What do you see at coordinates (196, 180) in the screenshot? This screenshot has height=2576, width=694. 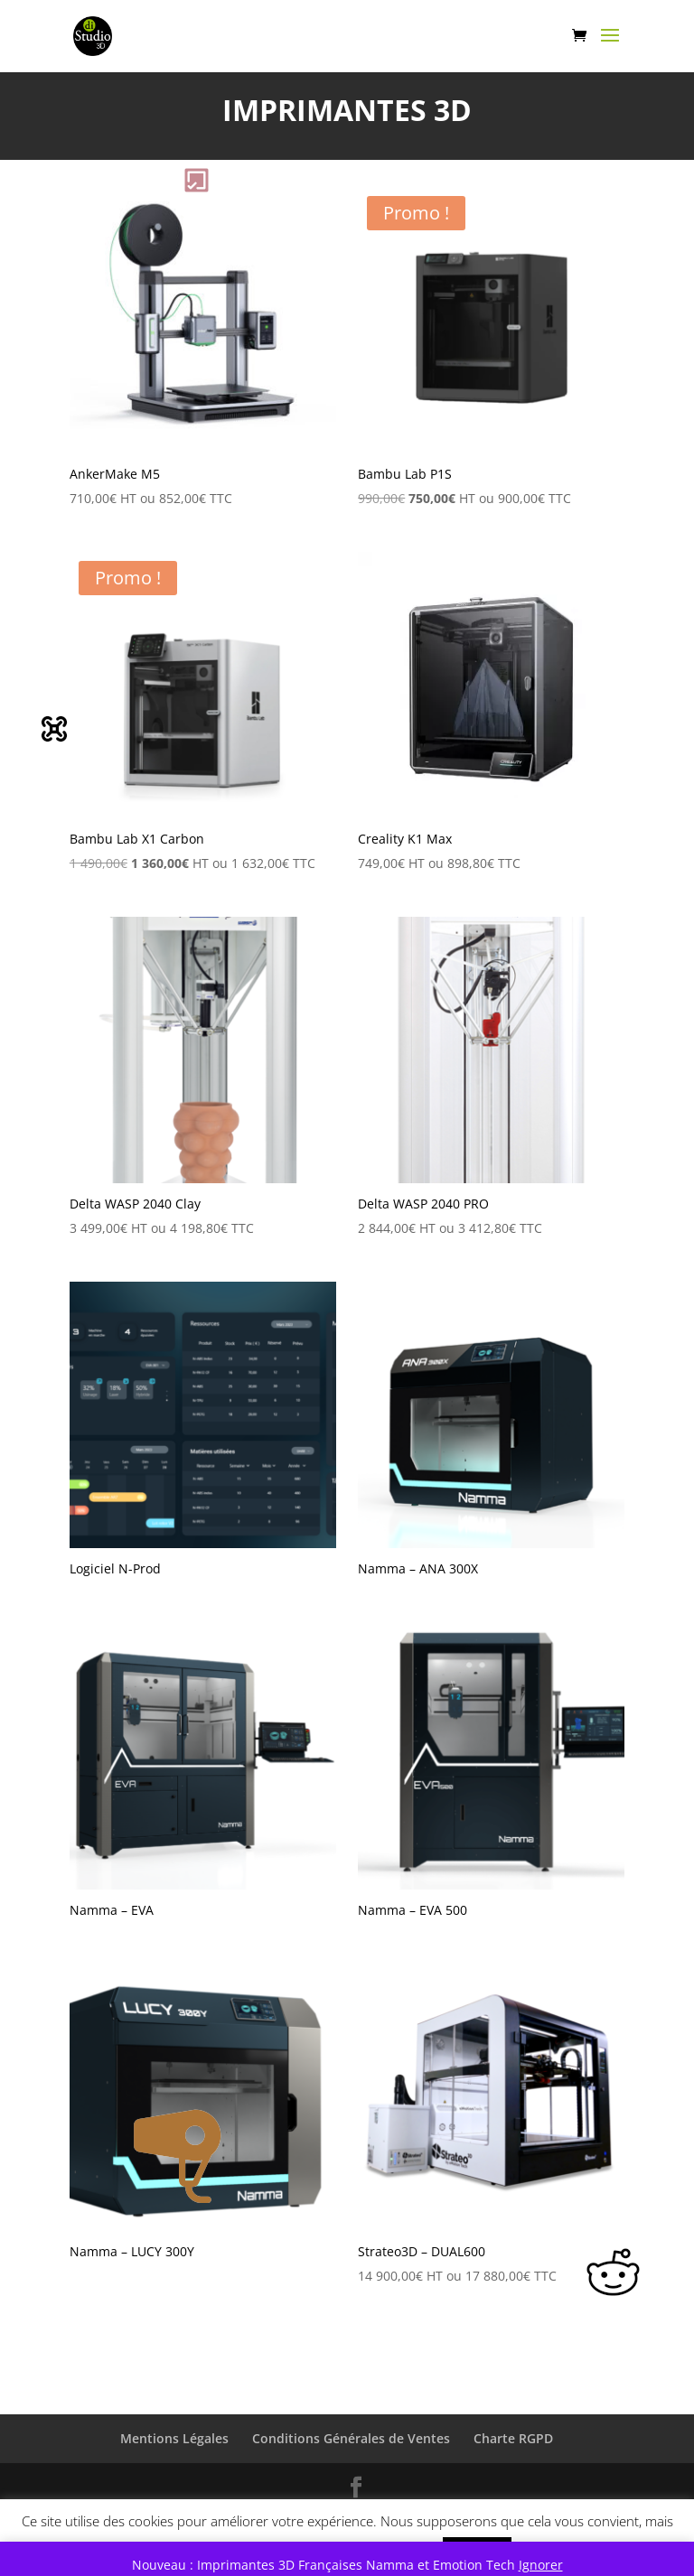 I see `mark task as complete` at bounding box center [196, 180].